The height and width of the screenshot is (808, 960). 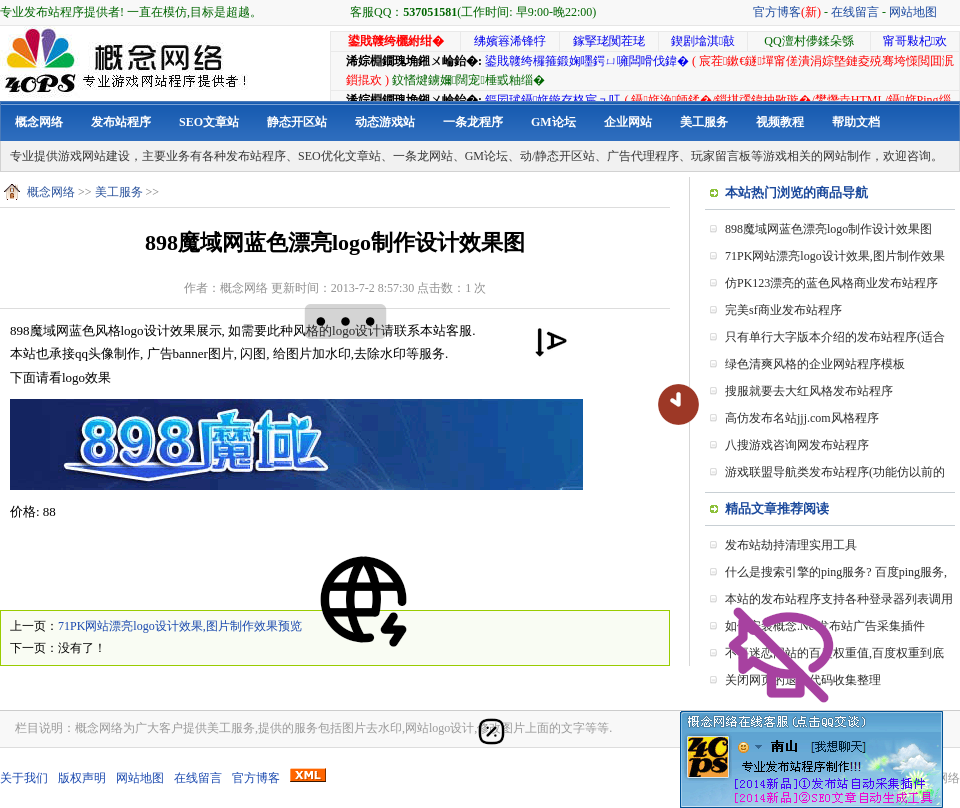 I want to click on quick access to global network settings, so click(x=363, y=599).